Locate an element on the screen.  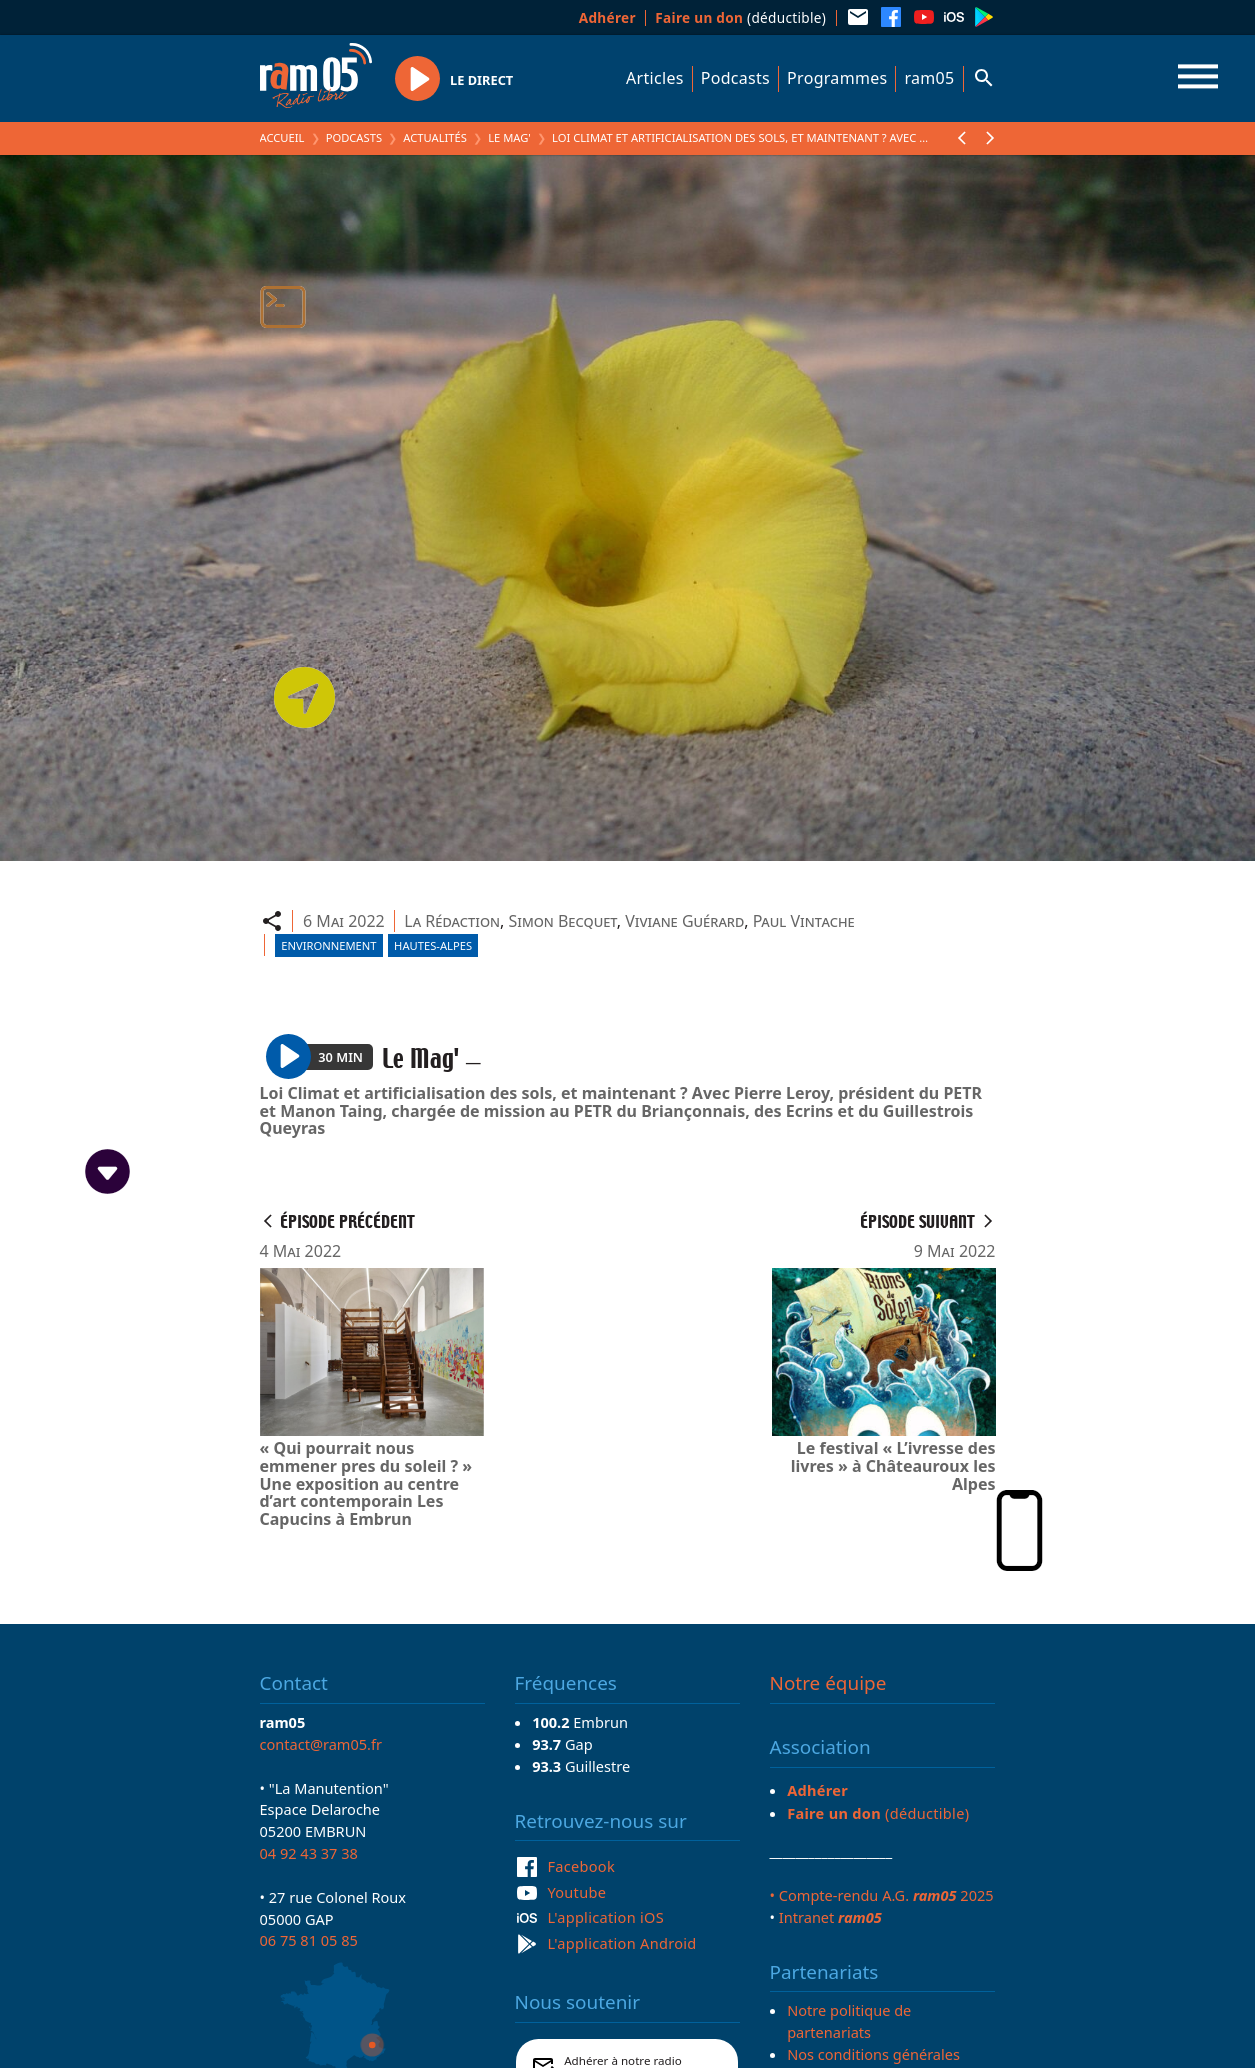
open the command line terminal is located at coordinates (283, 307).